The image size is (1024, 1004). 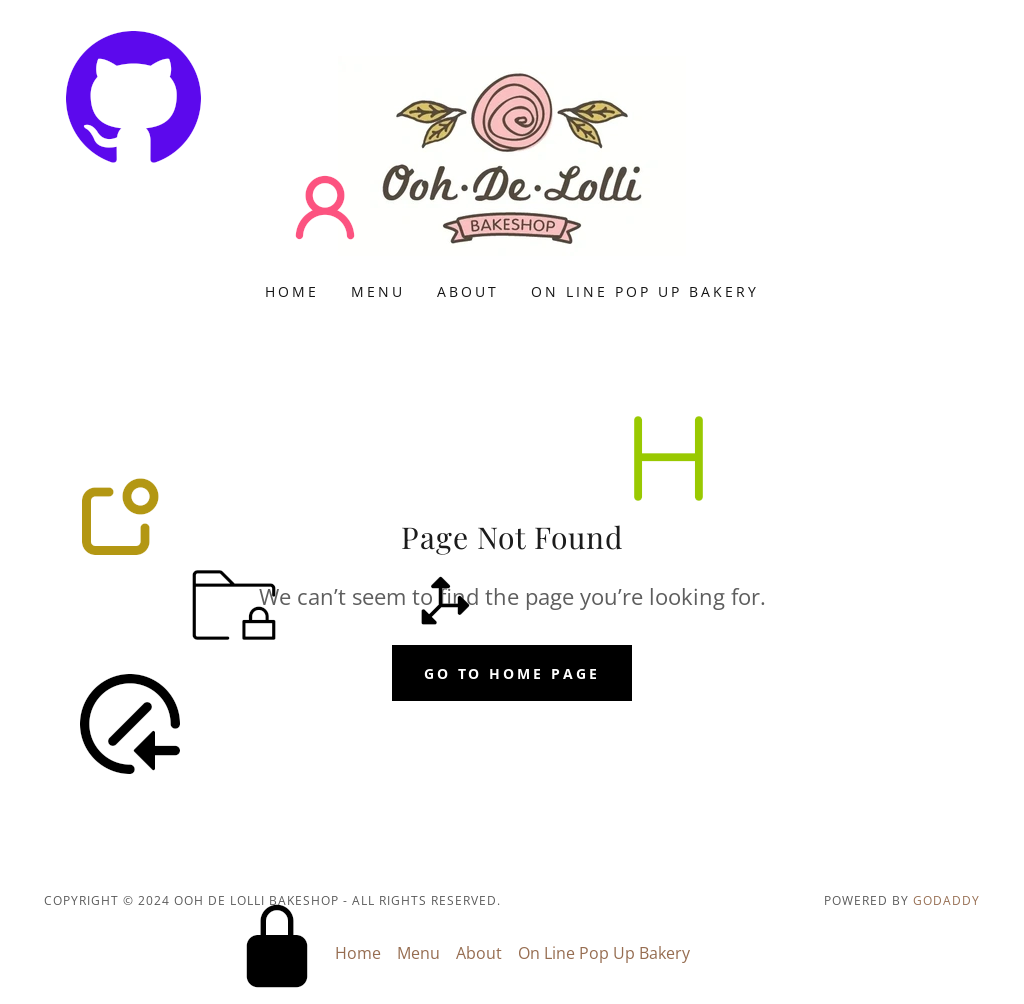 I want to click on access a password-protected folder, so click(x=234, y=605).